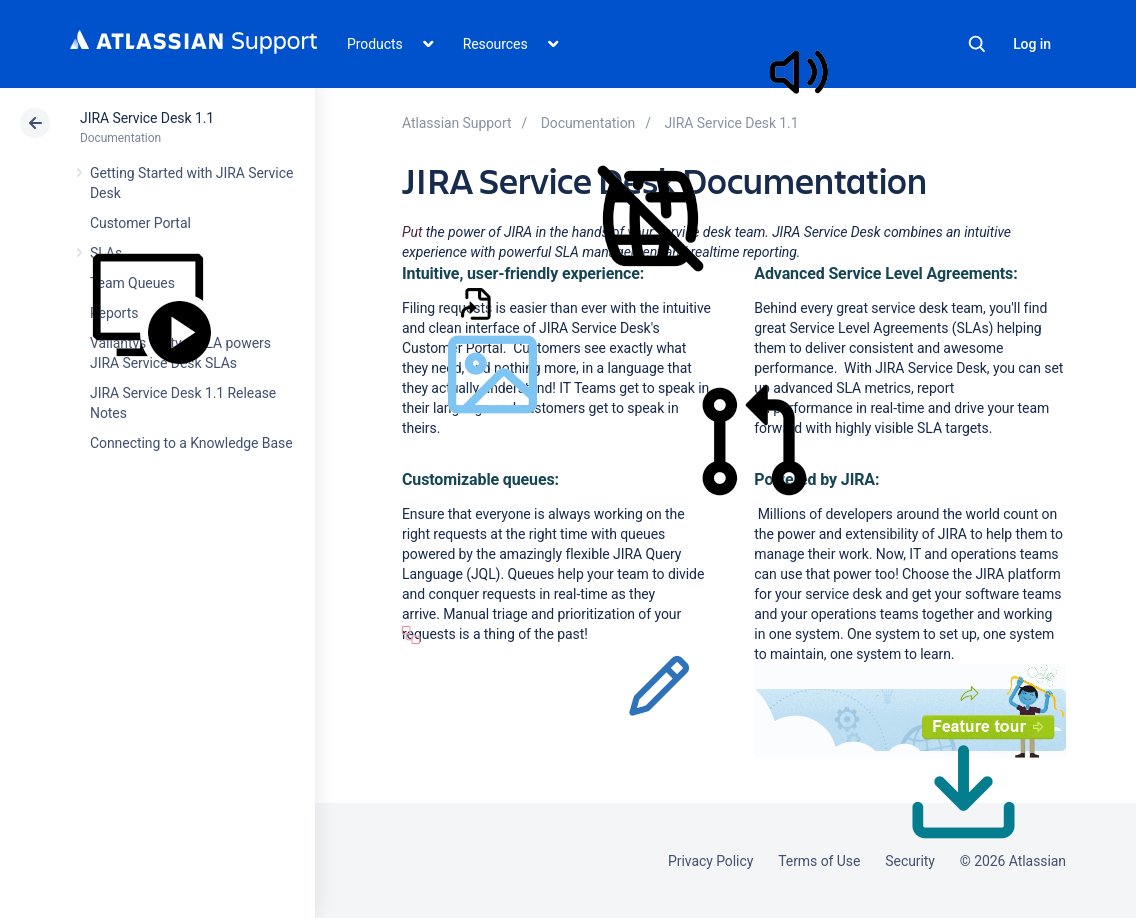 The width and height of the screenshot is (1136, 918). What do you see at coordinates (799, 72) in the screenshot?
I see `unmute audio or turn sound on` at bounding box center [799, 72].